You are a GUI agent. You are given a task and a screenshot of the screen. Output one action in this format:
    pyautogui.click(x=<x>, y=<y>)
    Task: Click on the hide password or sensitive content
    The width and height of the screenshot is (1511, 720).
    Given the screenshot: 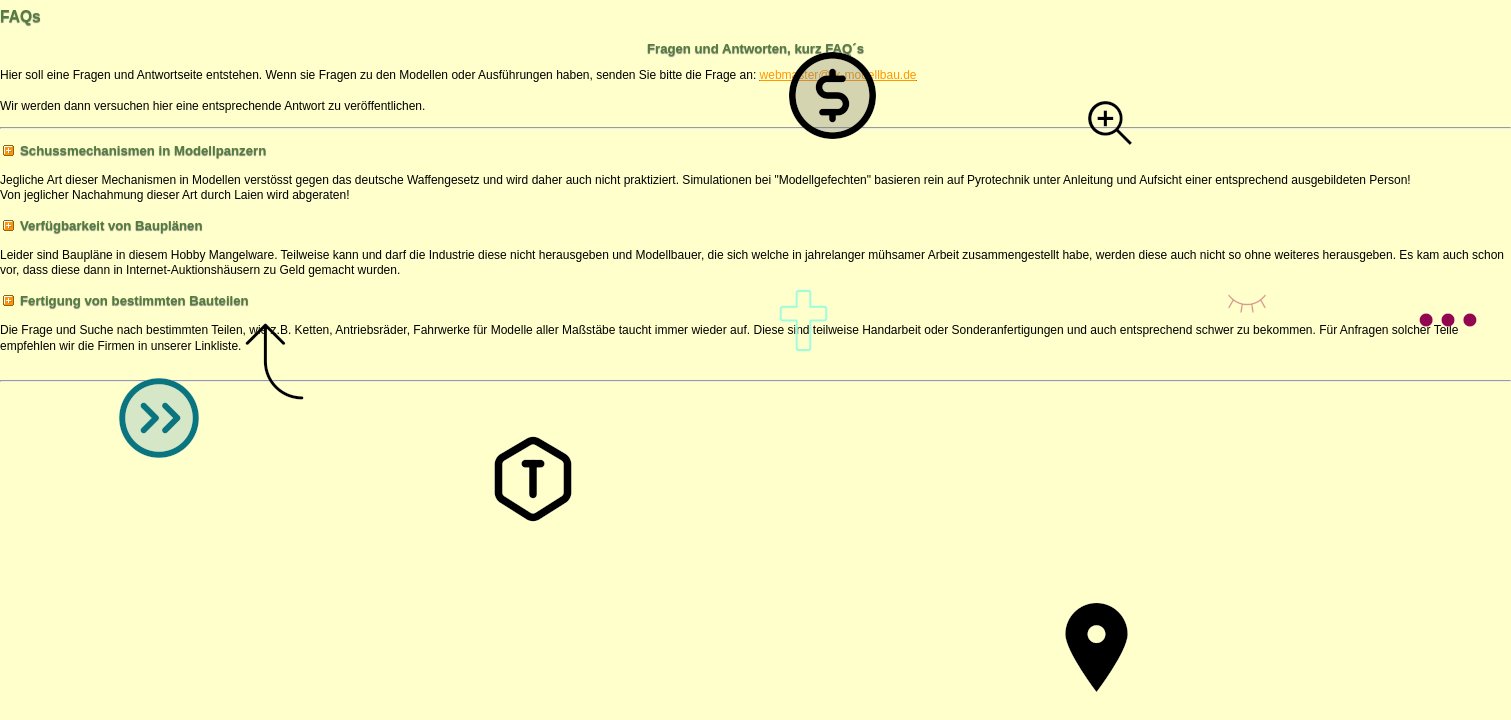 What is the action you would take?
    pyautogui.click(x=1247, y=300)
    